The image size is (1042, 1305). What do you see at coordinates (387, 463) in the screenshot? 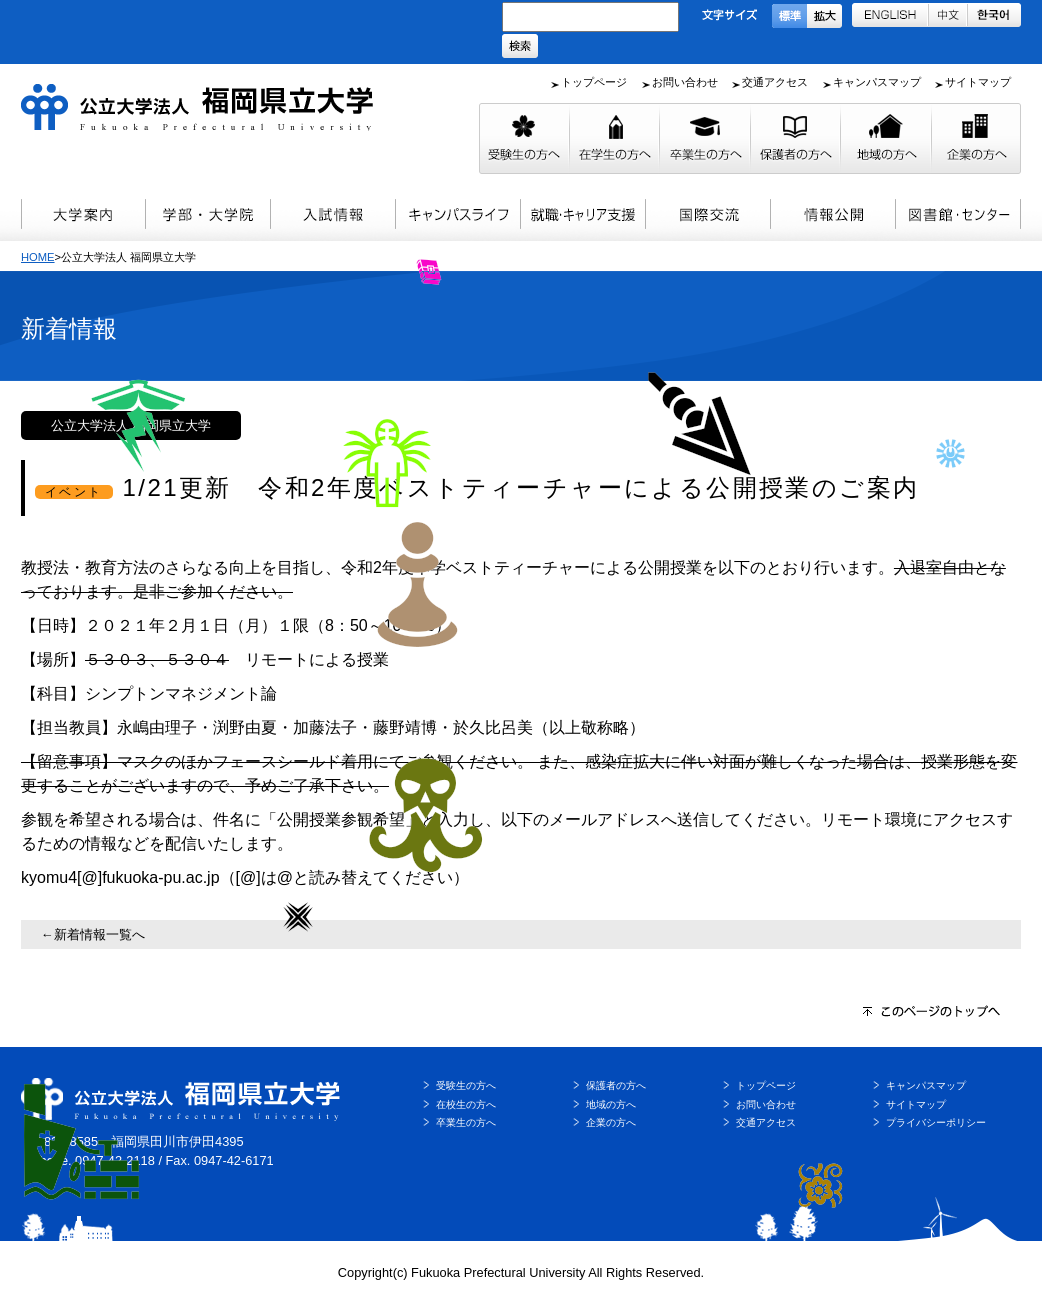
I see `select octopus-human hybrid character` at bounding box center [387, 463].